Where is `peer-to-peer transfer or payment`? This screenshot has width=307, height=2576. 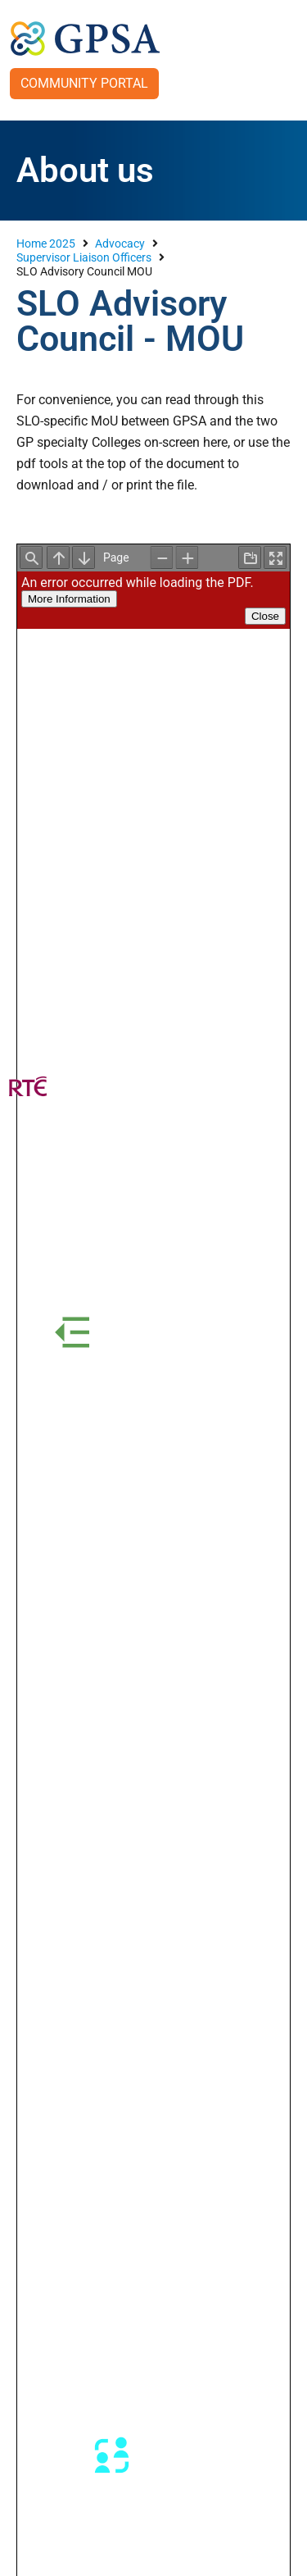
peer-to-peer transfer or payment is located at coordinates (111, 2455).